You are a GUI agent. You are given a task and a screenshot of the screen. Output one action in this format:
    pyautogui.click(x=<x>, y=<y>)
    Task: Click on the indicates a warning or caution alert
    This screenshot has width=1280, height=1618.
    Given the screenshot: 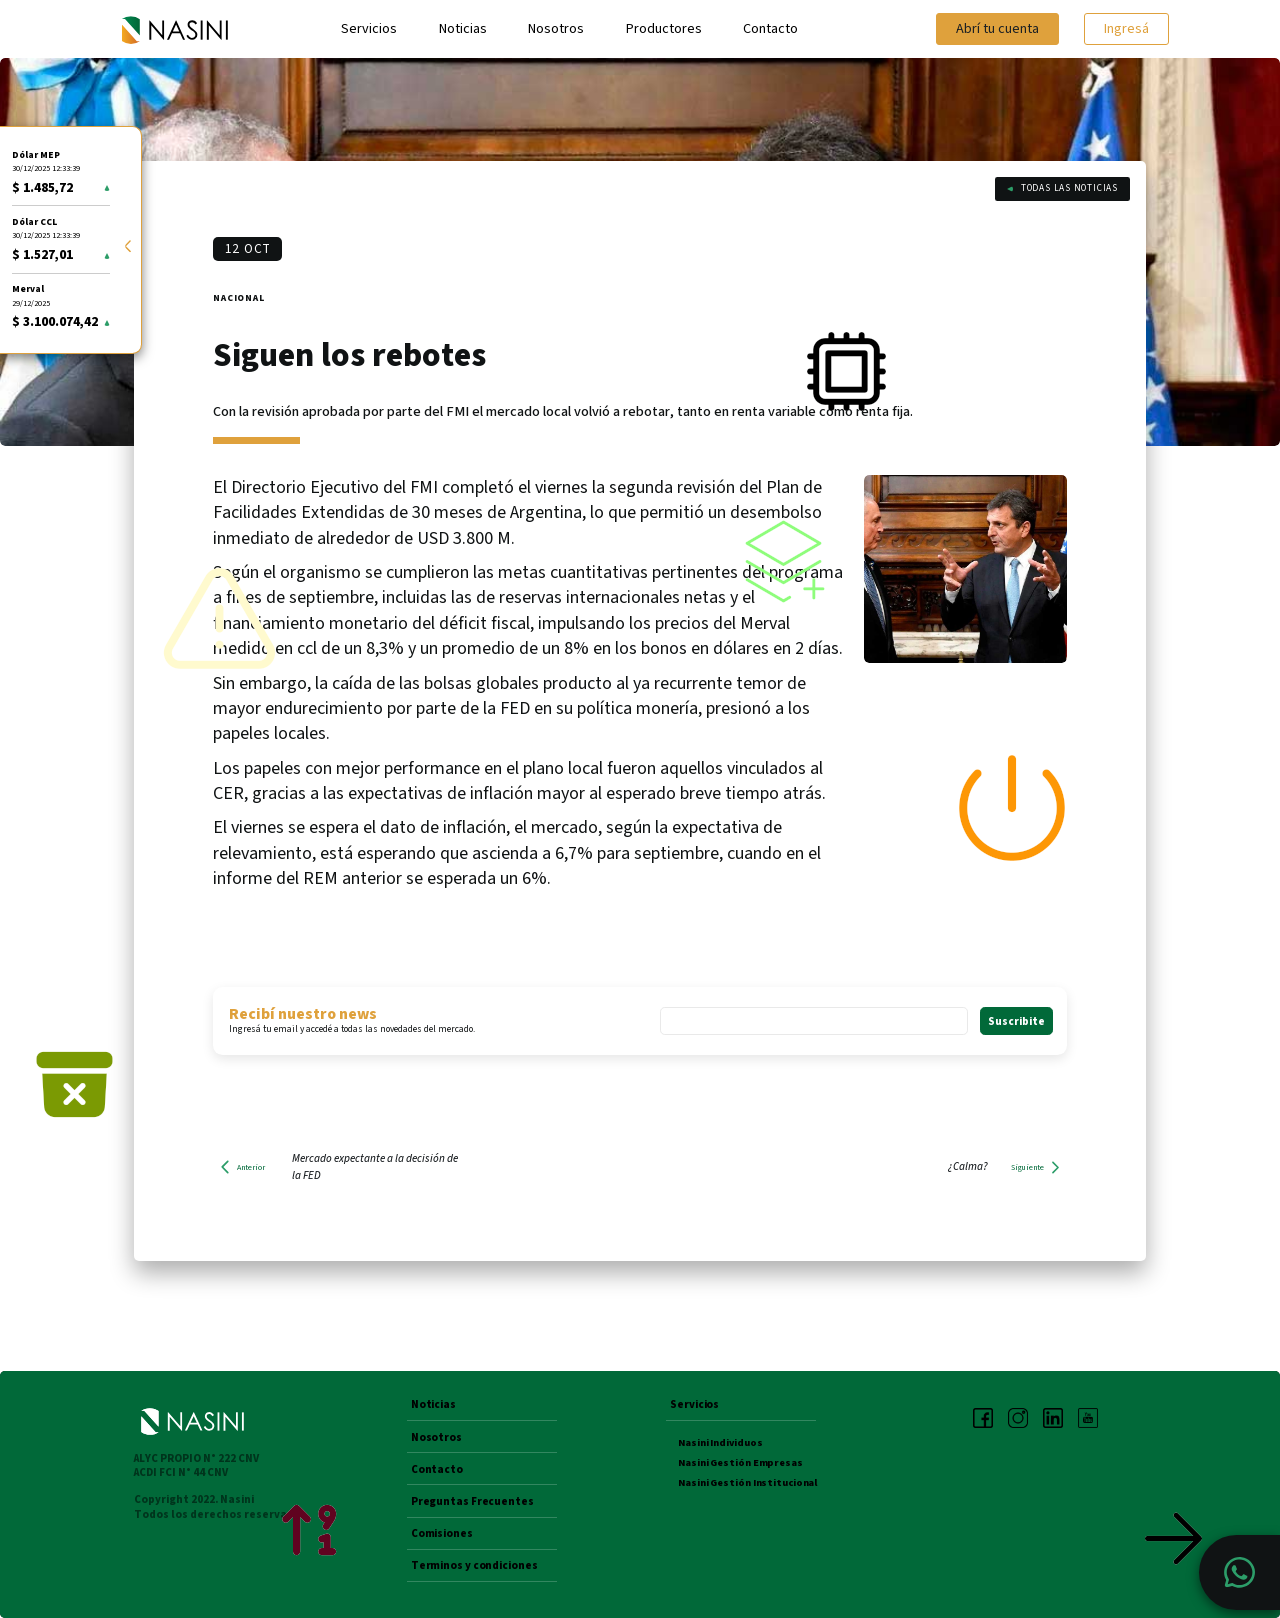 What is the action you would take?
    pyautogui.click(x=219, y=624)
    